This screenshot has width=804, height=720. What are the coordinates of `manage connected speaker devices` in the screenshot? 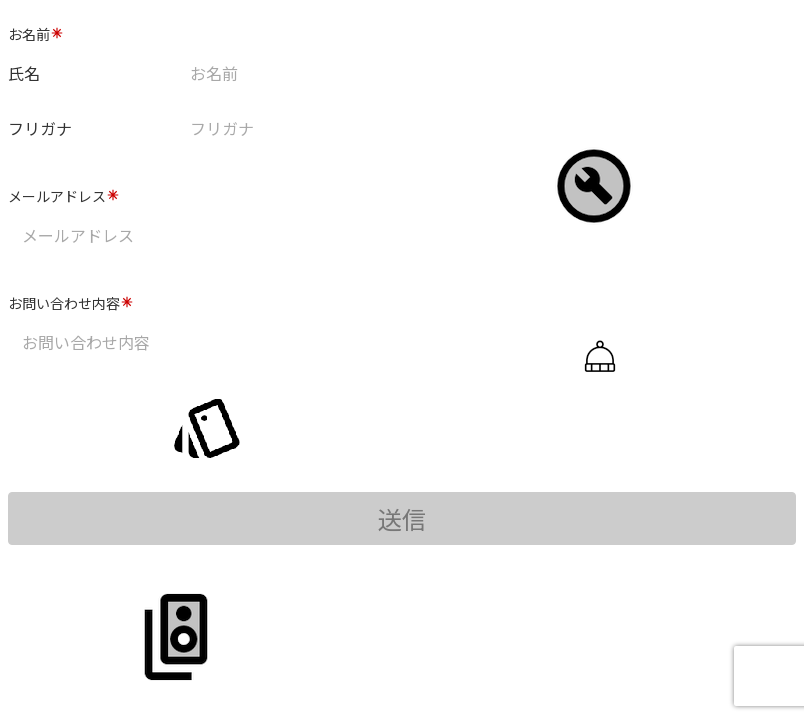 It's located at (176, 637).